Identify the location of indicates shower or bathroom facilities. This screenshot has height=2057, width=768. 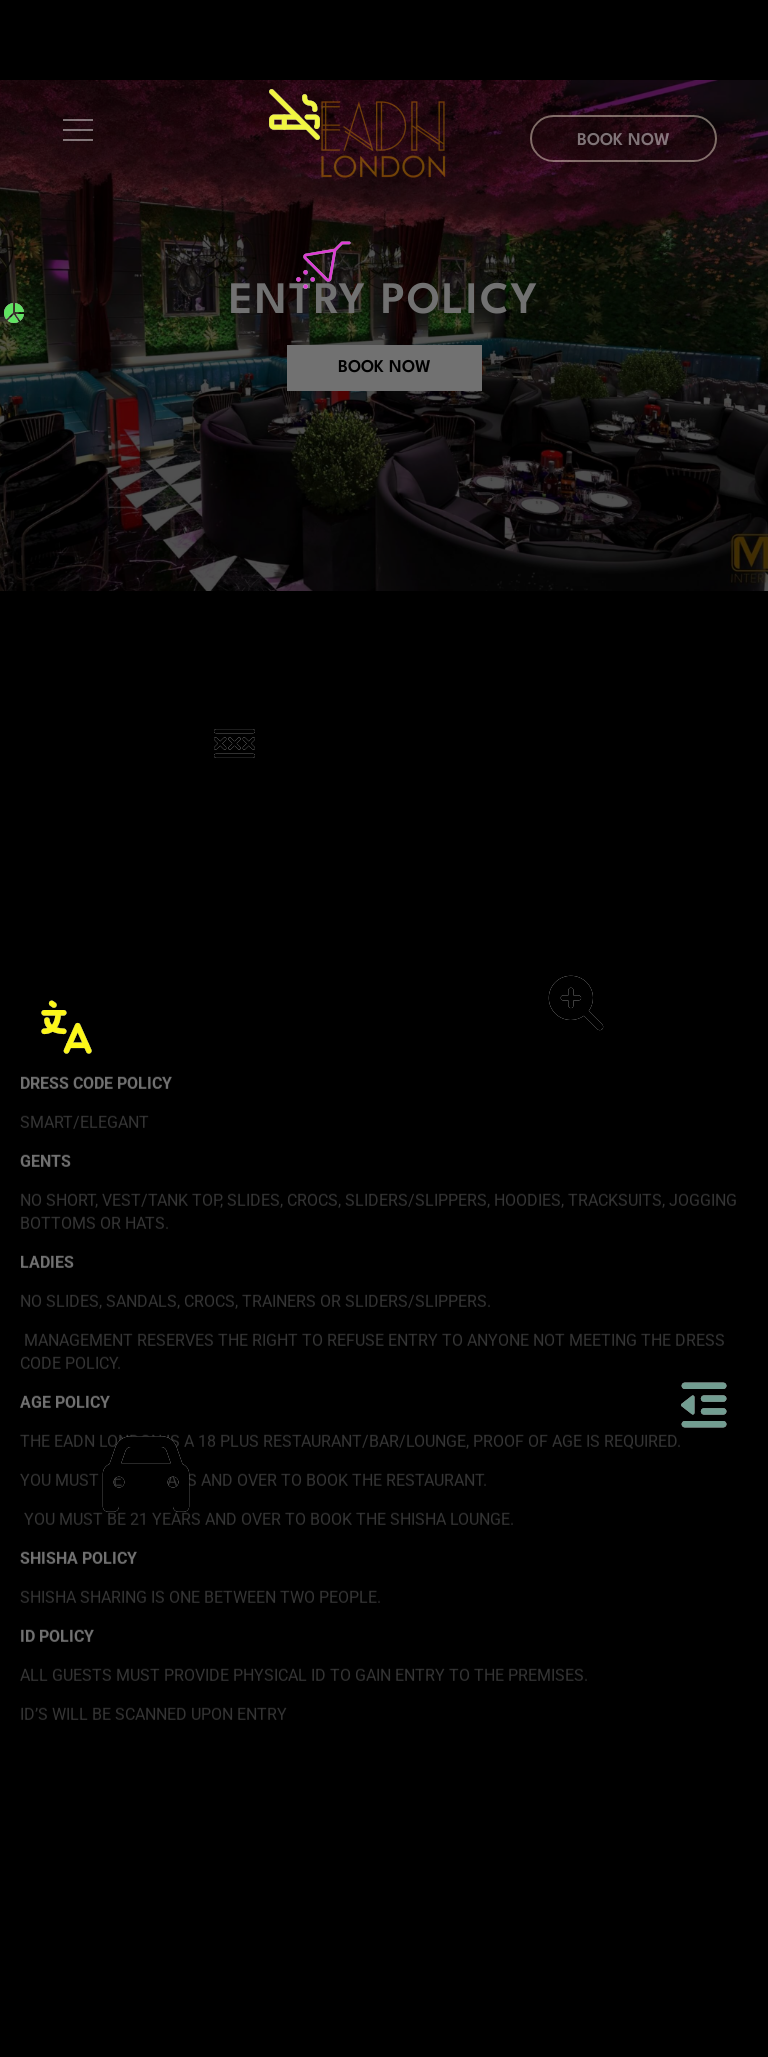
(322, 262).